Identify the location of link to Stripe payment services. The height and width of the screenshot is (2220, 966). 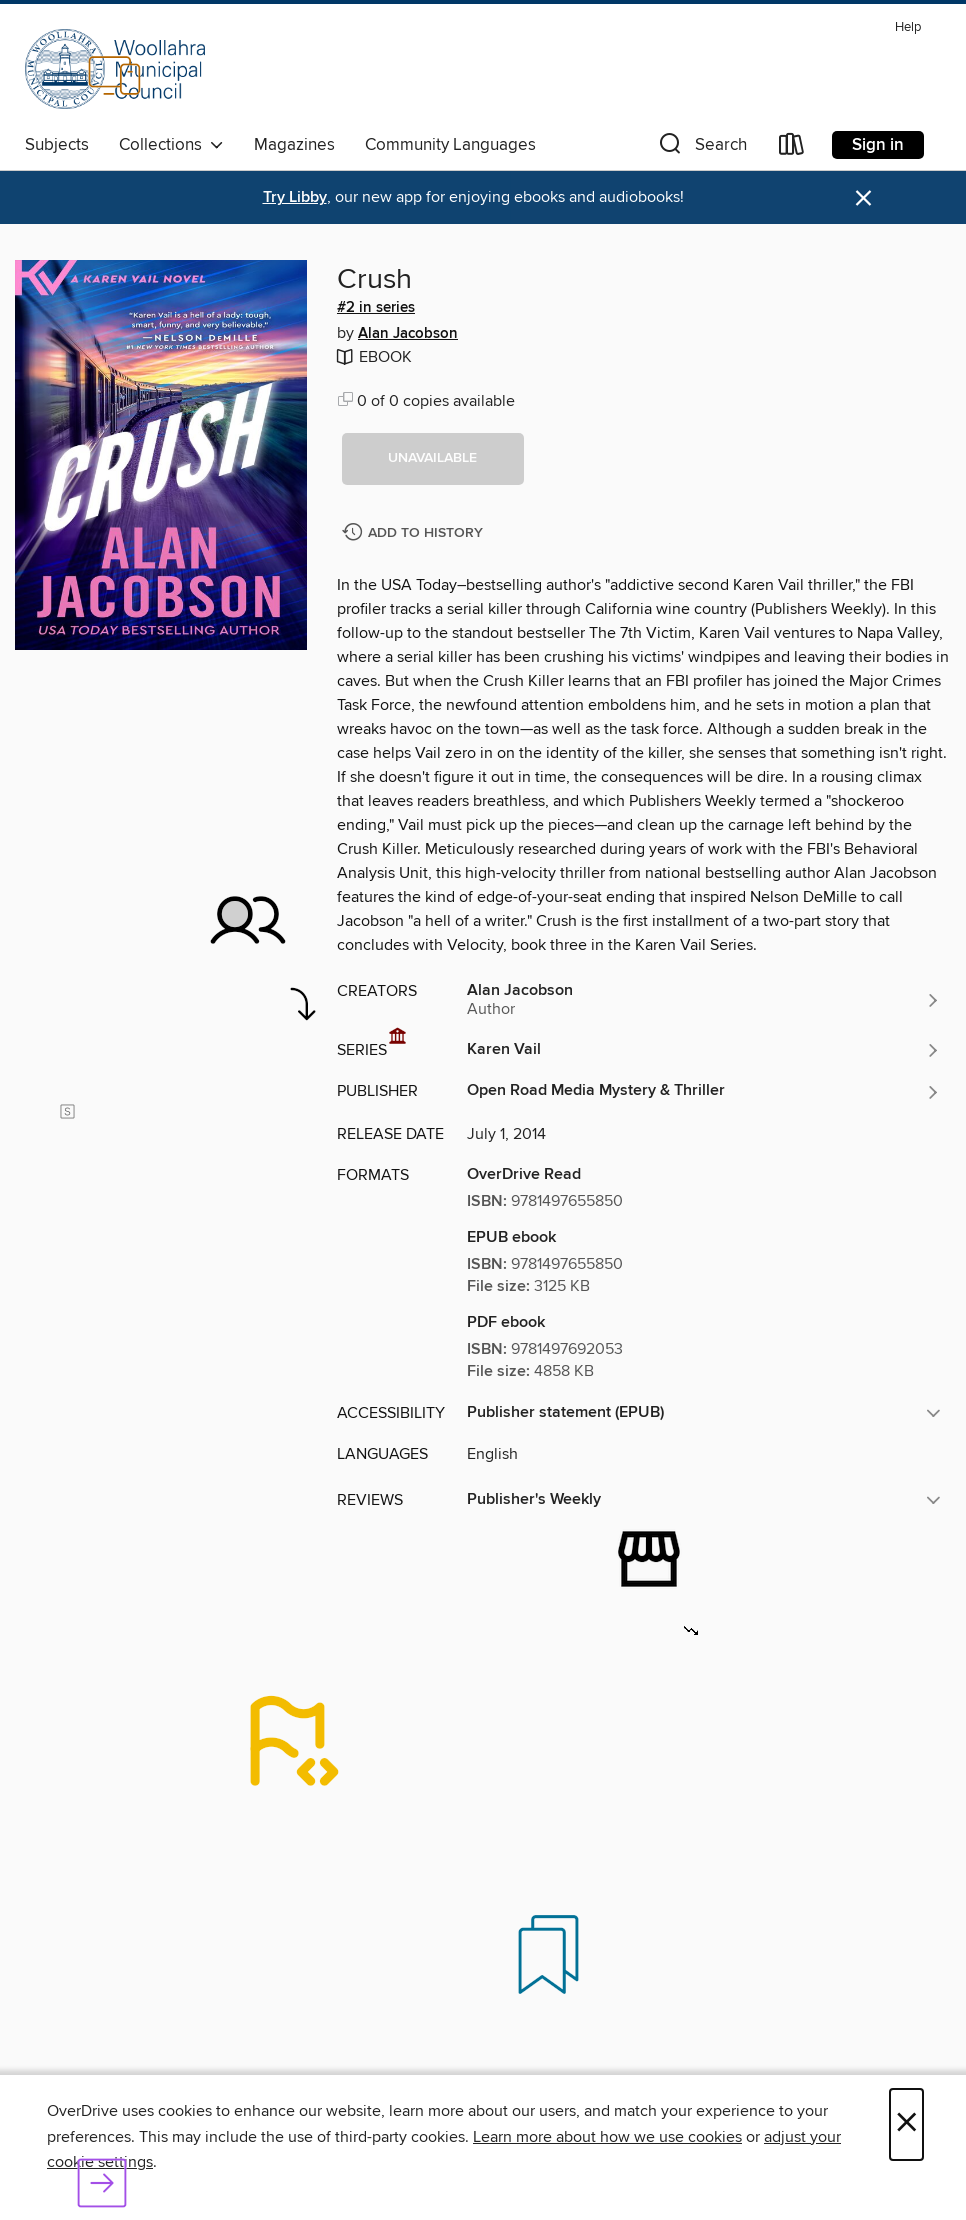
(67, 1111).